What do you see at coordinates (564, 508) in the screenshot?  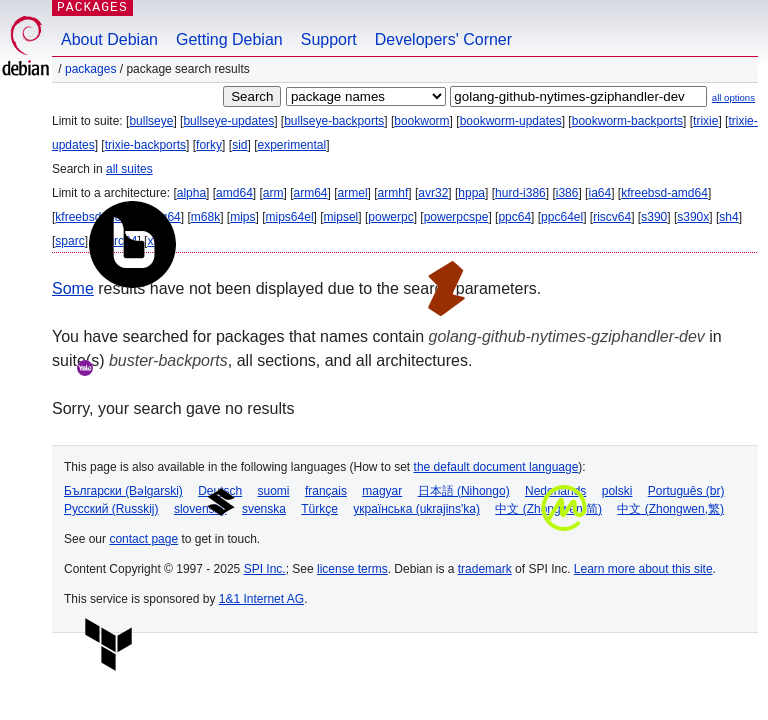 I see `open CoinMarketCap app` at bounding box center [564, 508].